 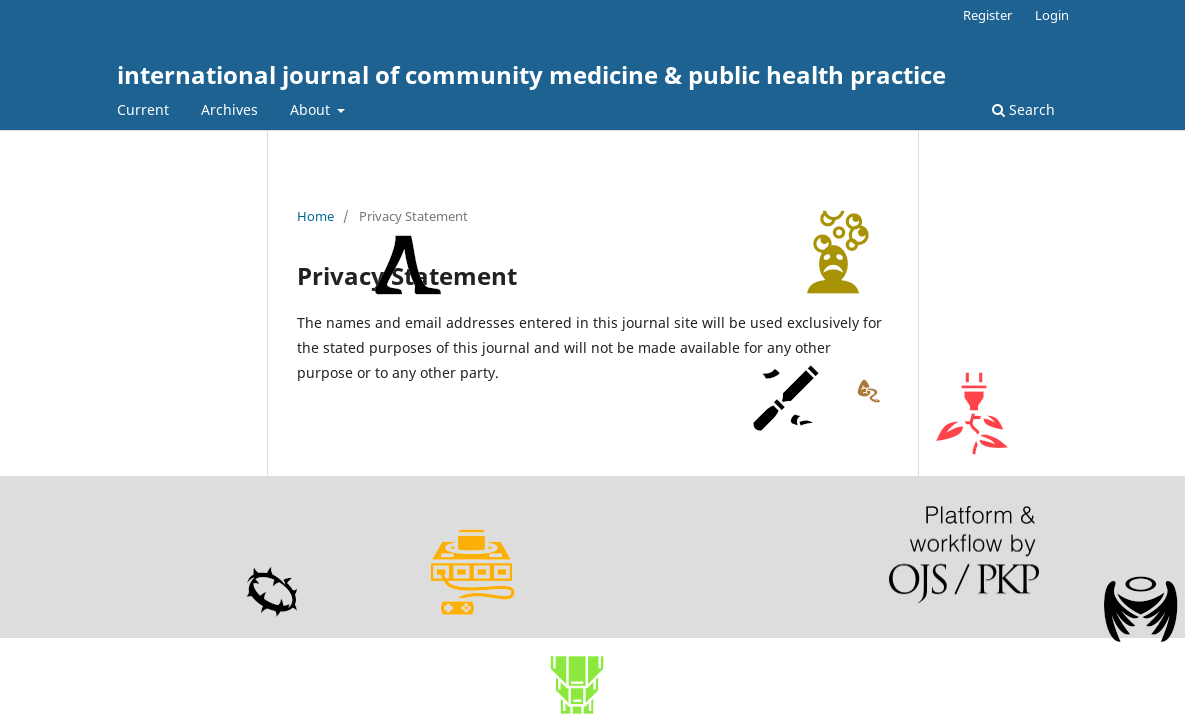 I want to click on select angel costume or outfit, so click(x=1140, y=612).